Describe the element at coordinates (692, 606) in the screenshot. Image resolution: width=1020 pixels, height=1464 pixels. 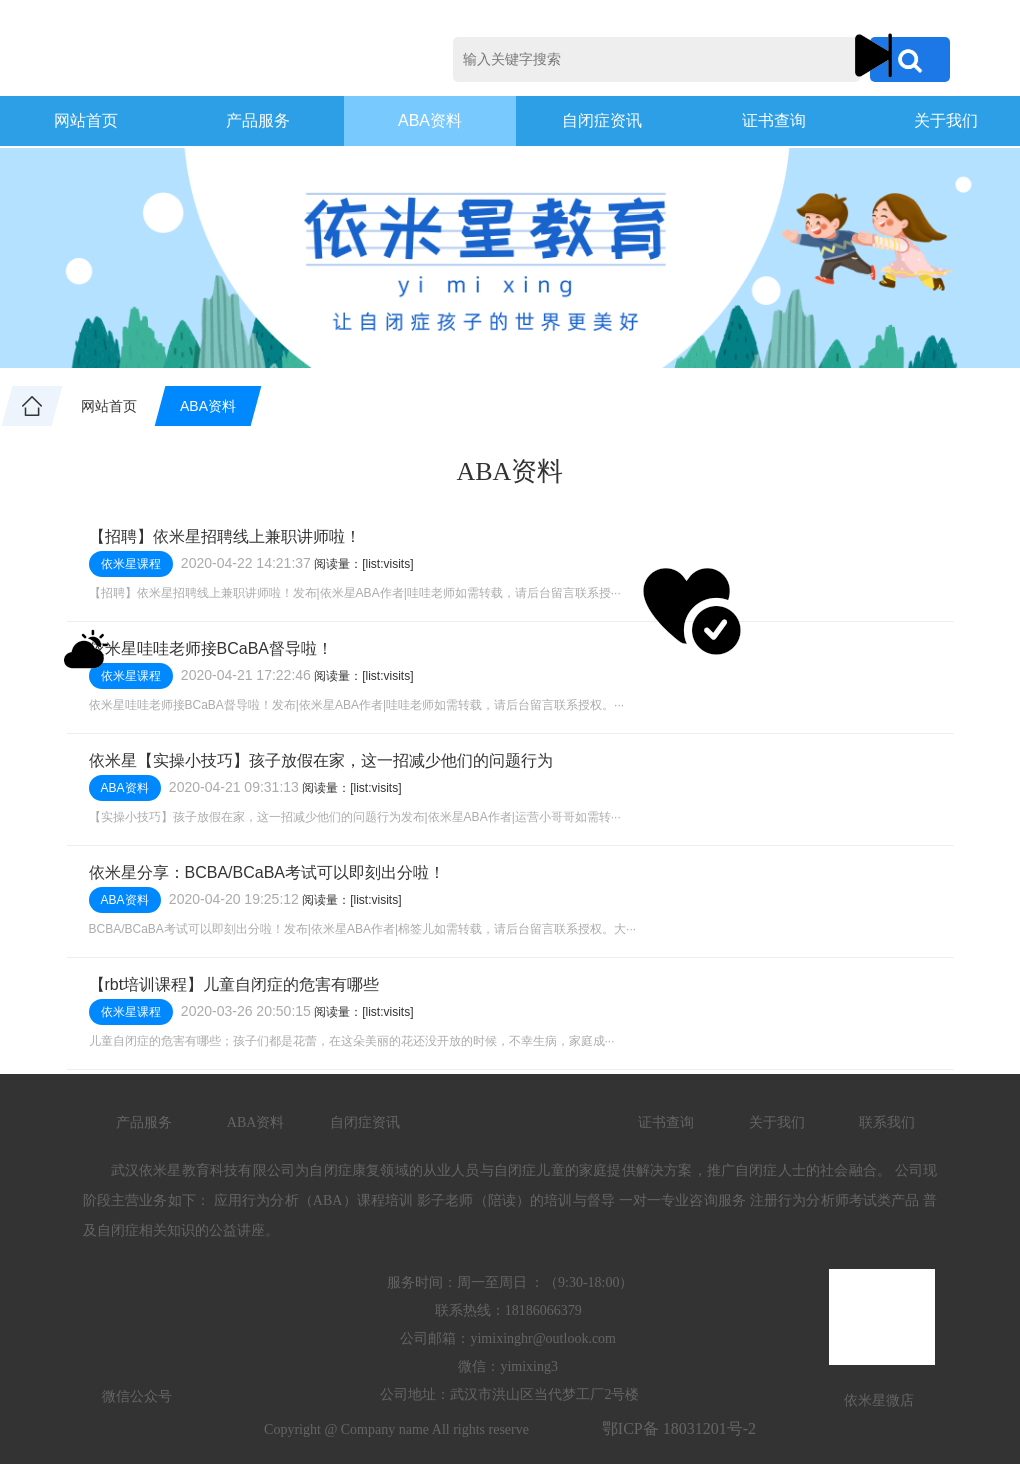
I see `item added to favorites successfully` at that location.